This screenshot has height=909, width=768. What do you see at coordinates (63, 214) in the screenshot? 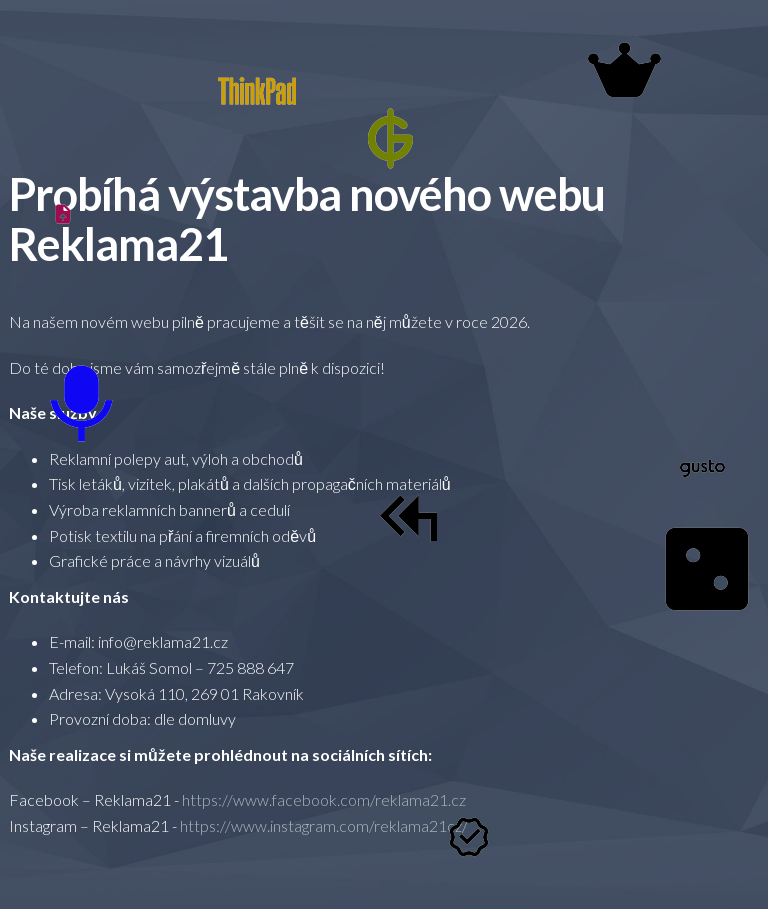
I see `upload a file` at bounding box center [63, 214].